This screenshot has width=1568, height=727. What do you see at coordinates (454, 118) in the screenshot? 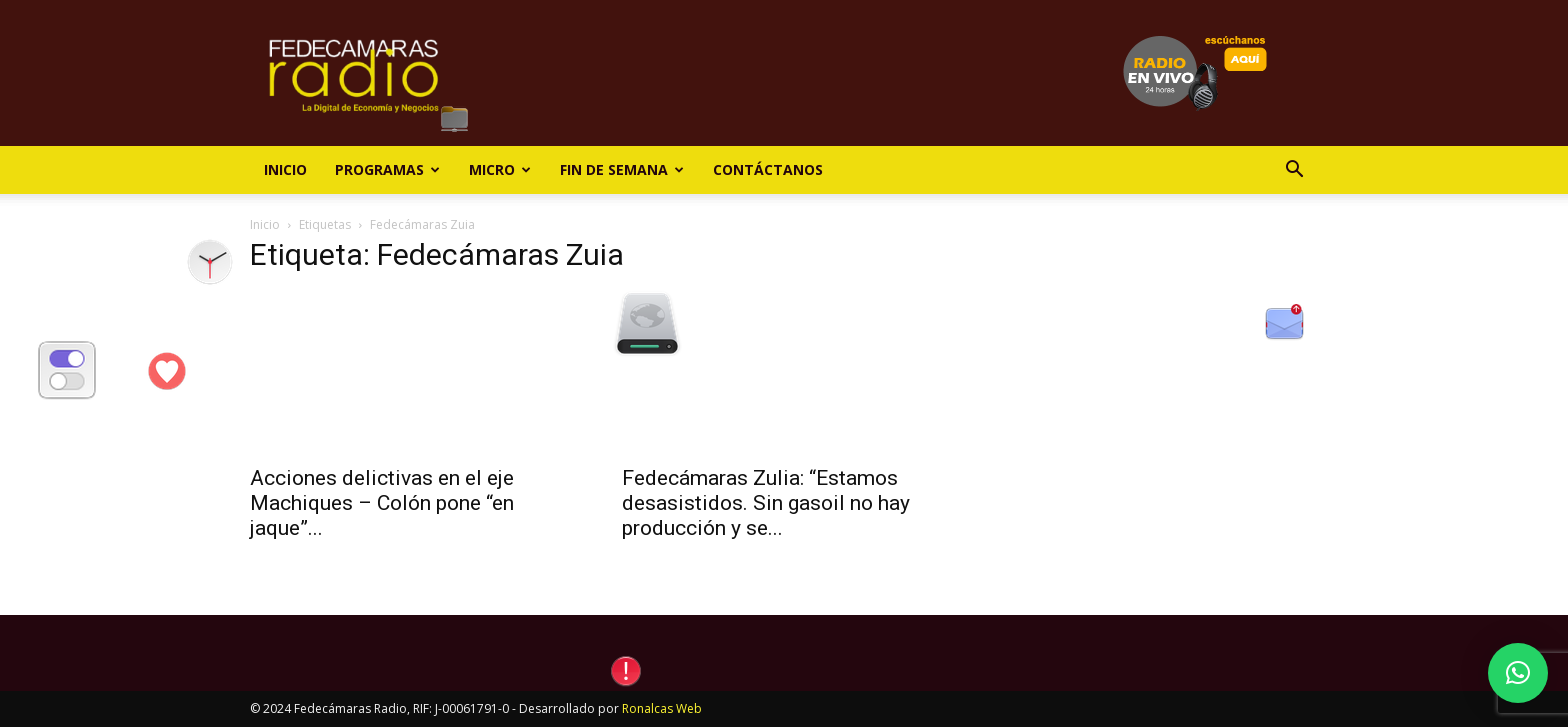
I see `access files stored on a remote server` at bounding box center [454, 118].